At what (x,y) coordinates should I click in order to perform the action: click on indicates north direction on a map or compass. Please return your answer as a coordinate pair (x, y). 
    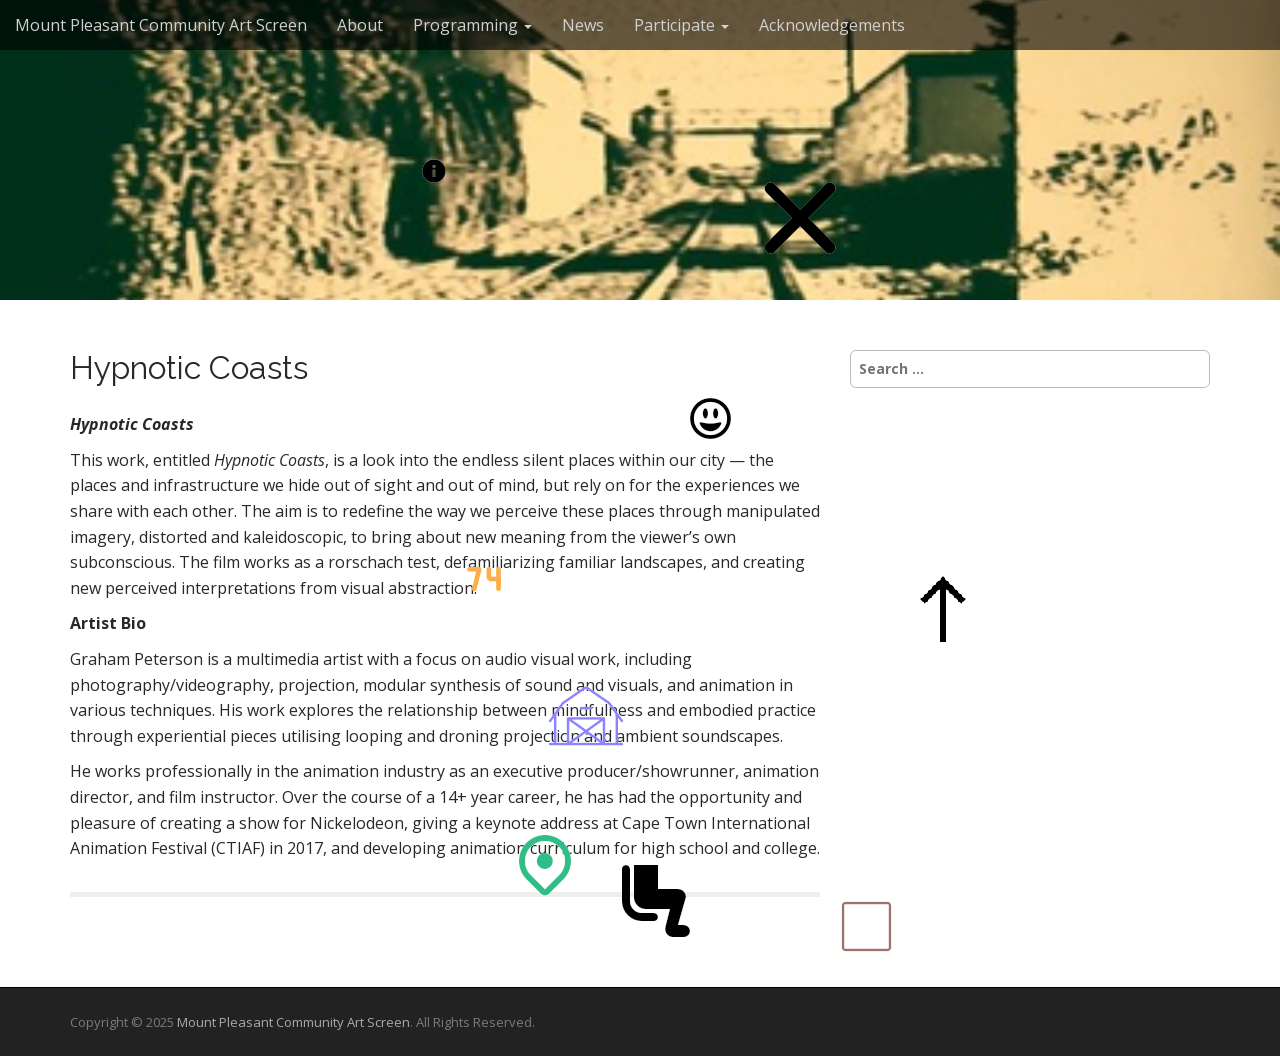
    Looking at the image, I should click on (943, 609).